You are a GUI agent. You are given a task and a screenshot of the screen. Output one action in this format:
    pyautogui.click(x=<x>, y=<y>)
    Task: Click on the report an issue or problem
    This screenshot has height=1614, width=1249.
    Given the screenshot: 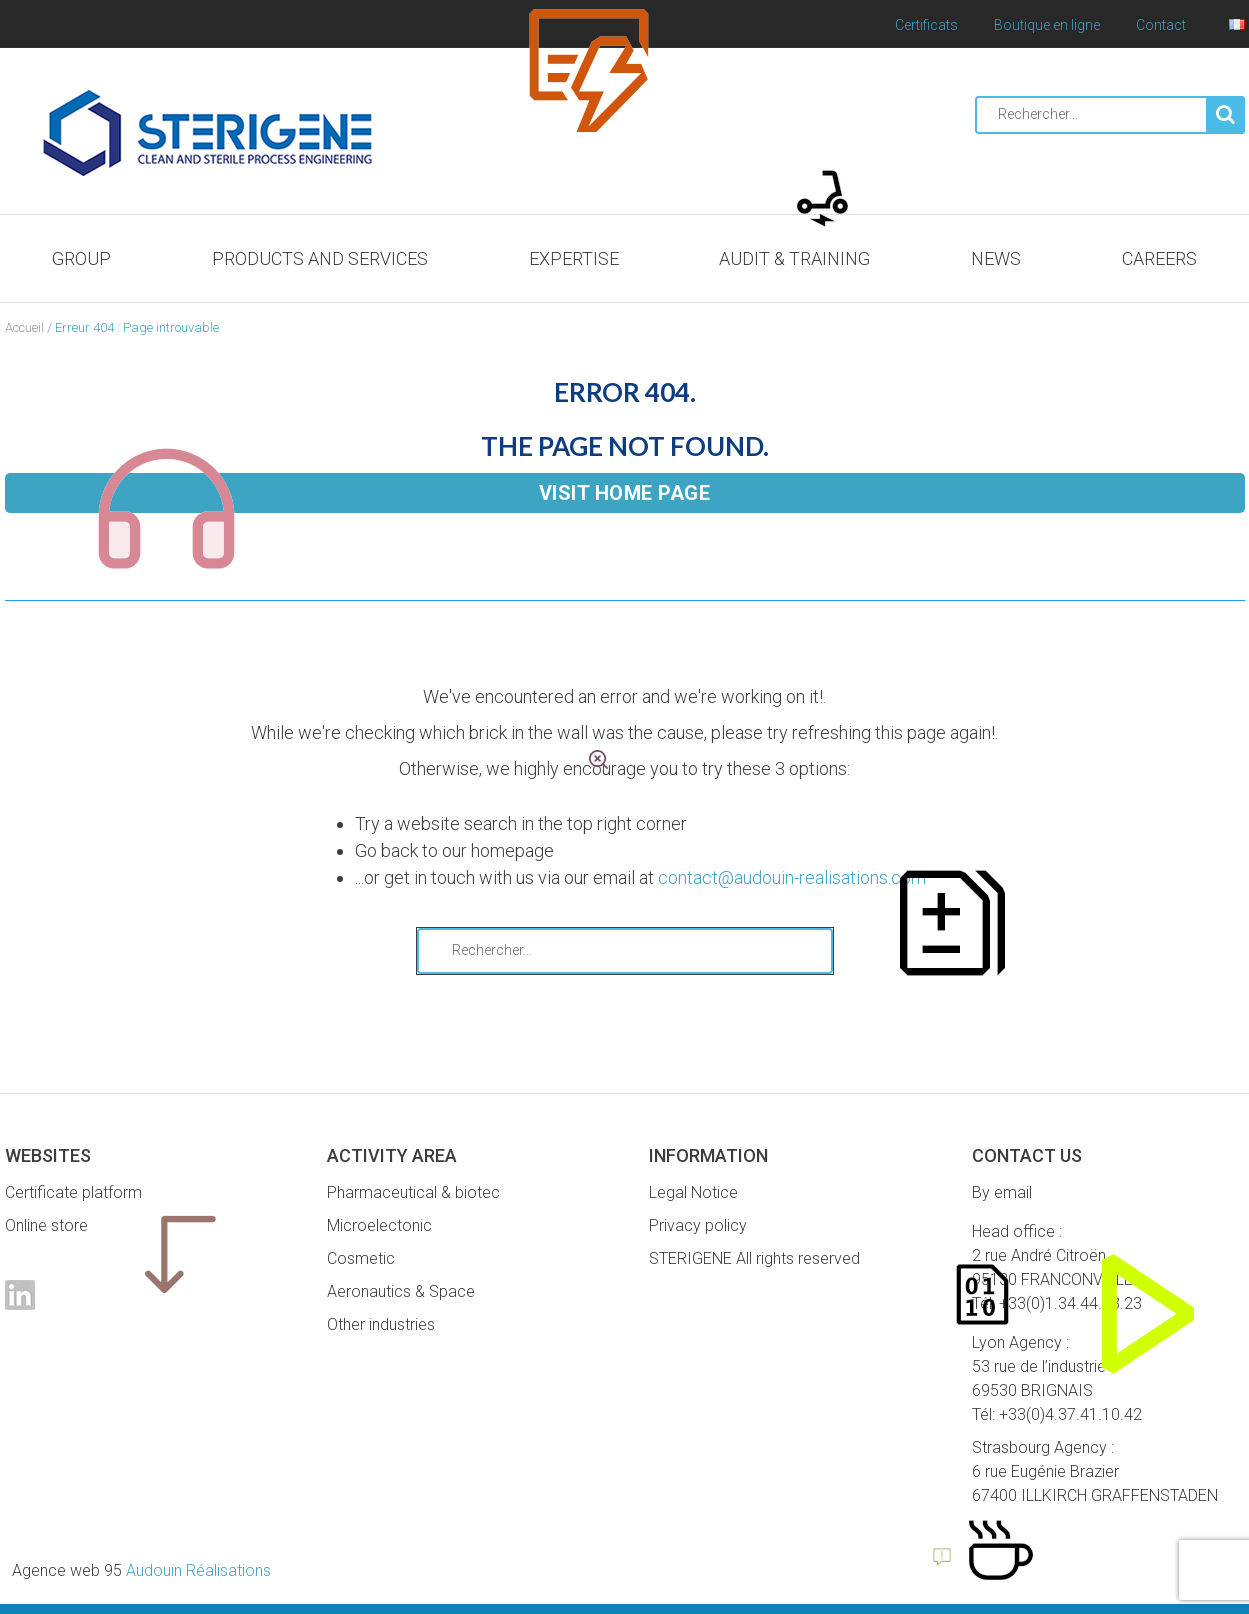 What is the action you would take?
    pyautogui.click(x=942, y=1557)
    